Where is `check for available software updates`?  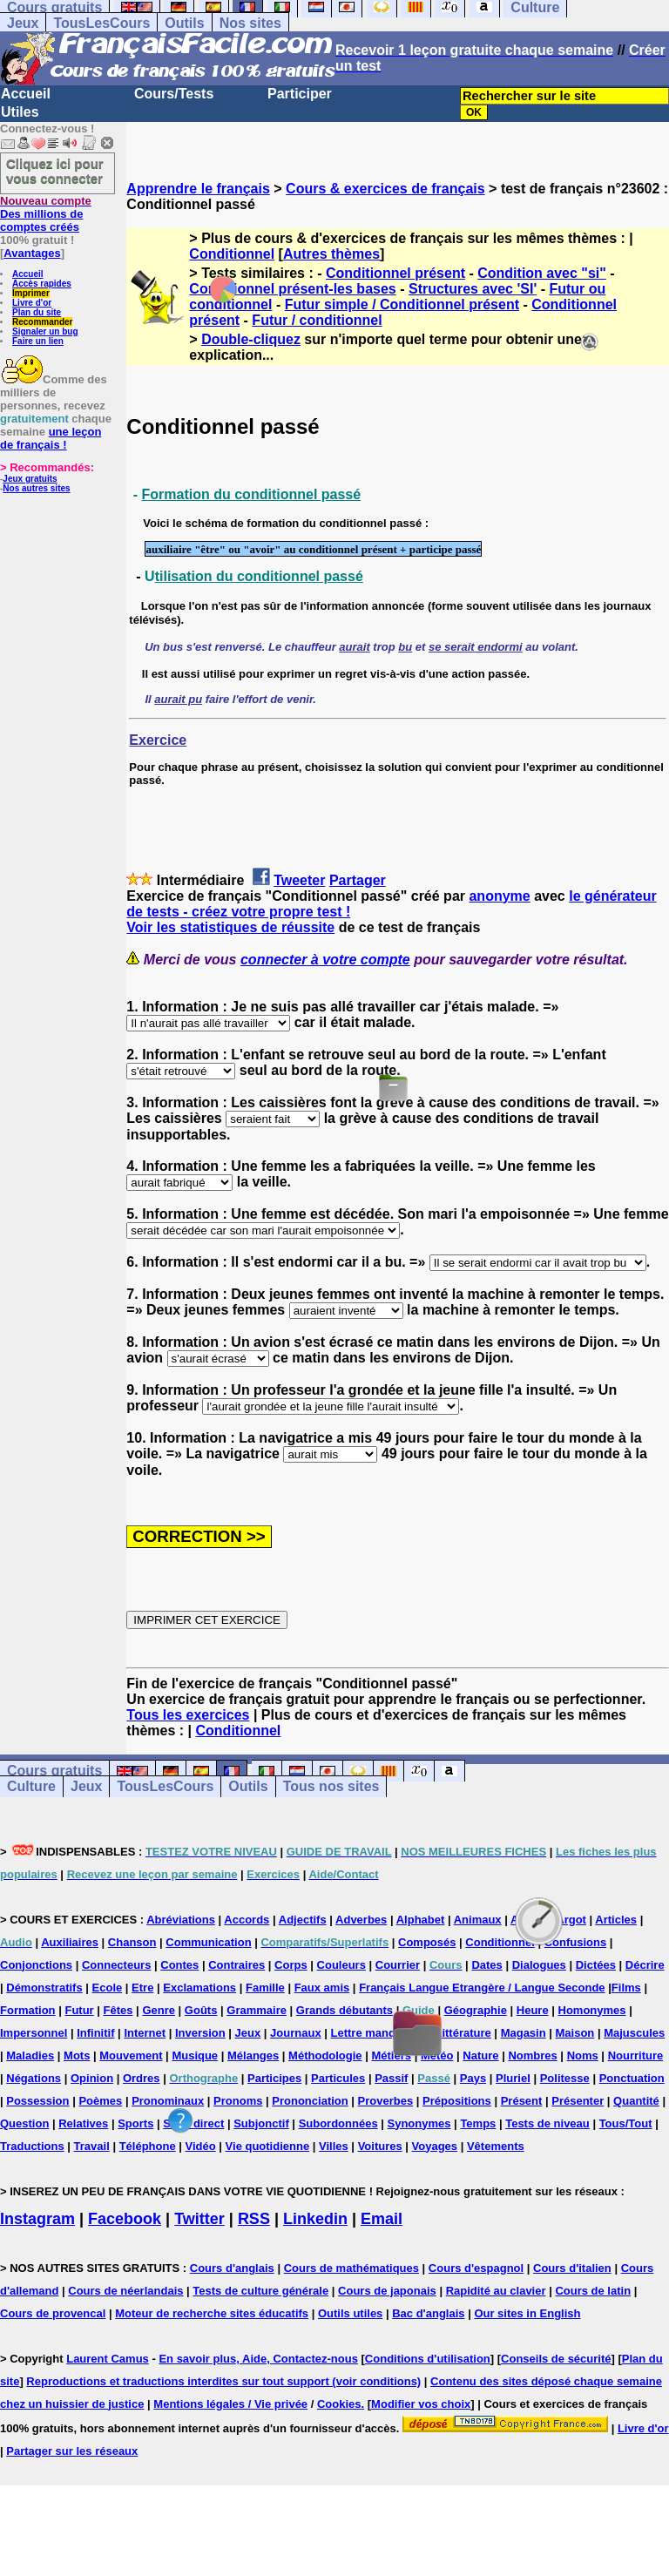 check for available software updates is located at coordinates (589, 341).